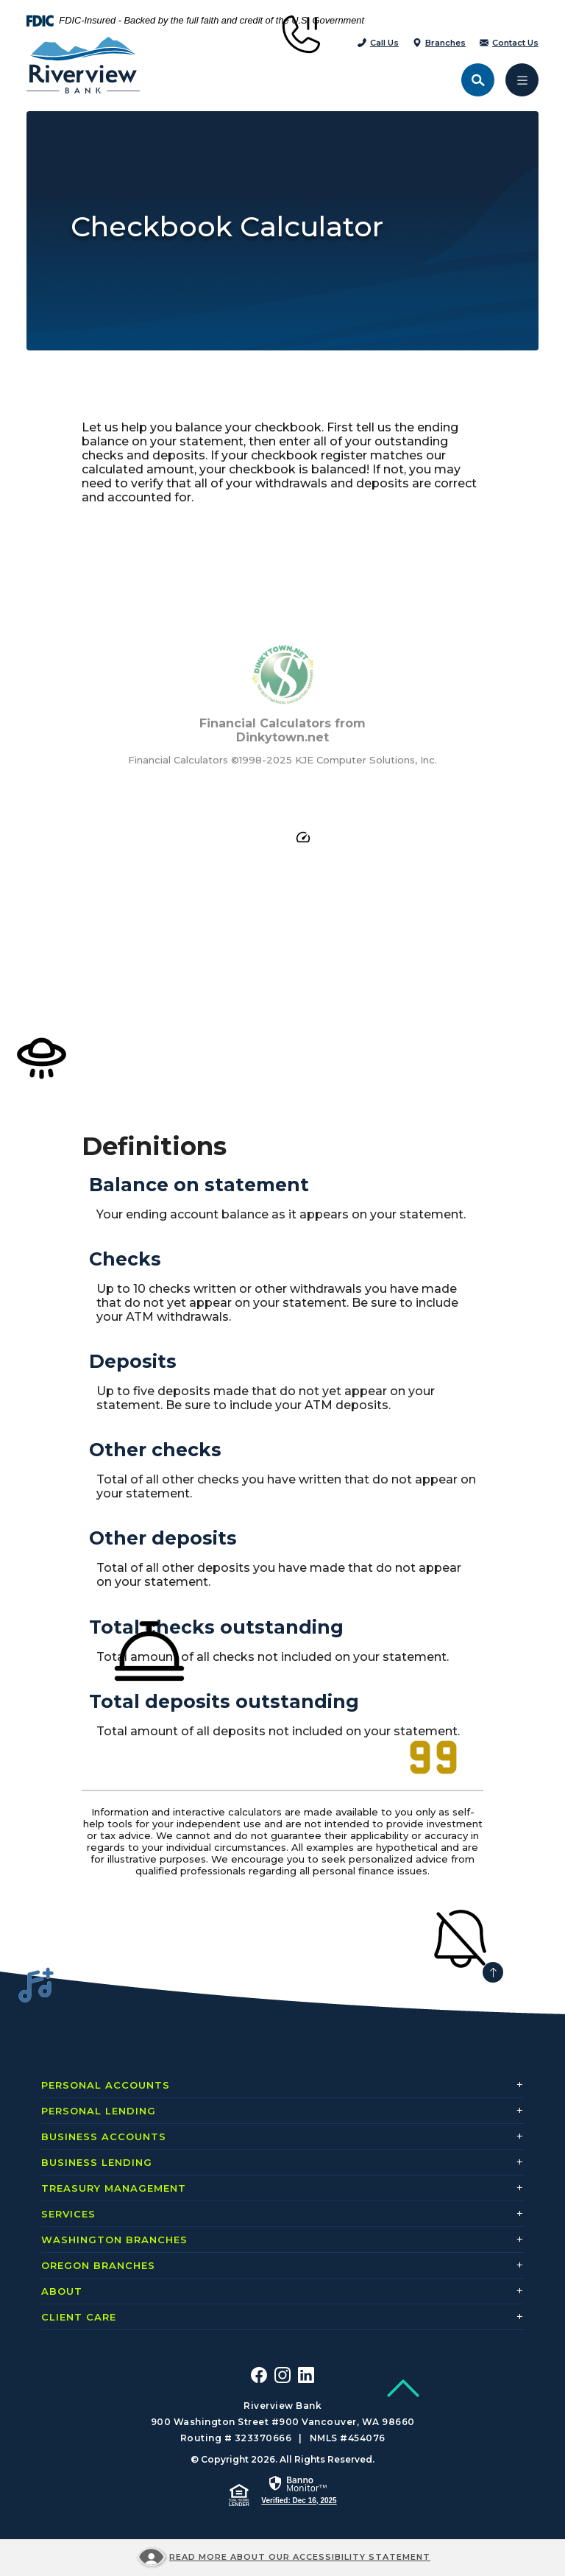 The image size is (565, 2576). I want to click on add a new song to playlist, so click(37, 1986).